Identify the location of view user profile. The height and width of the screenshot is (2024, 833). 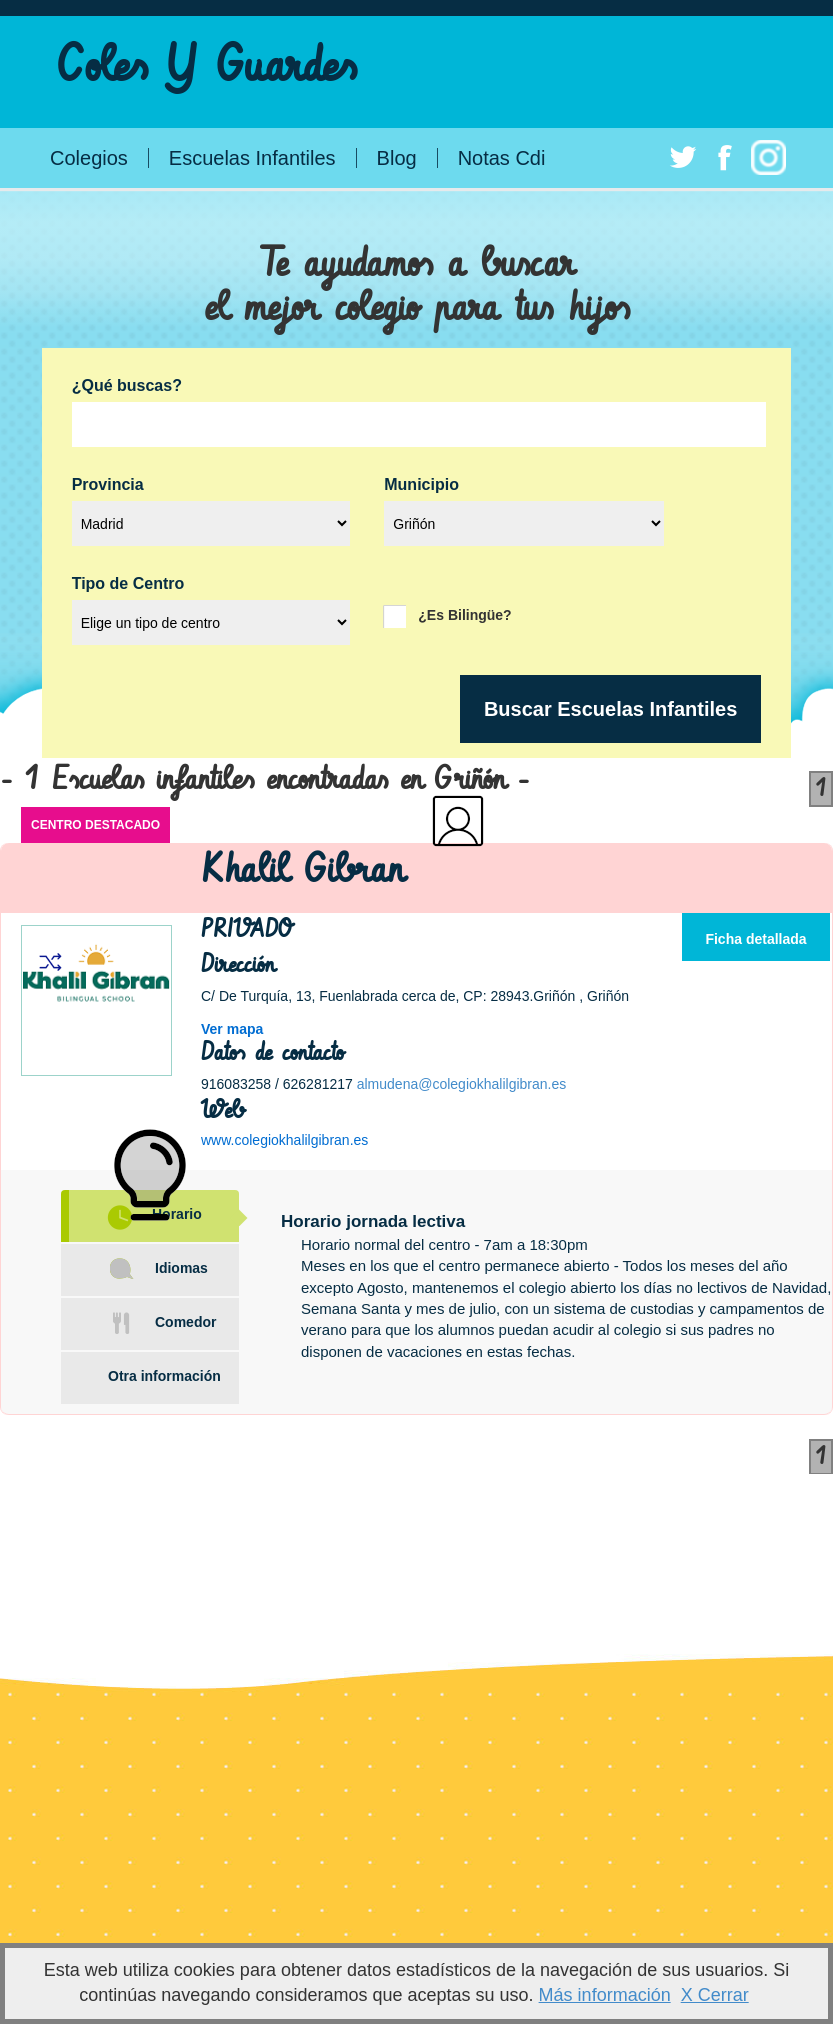
(458, 821).